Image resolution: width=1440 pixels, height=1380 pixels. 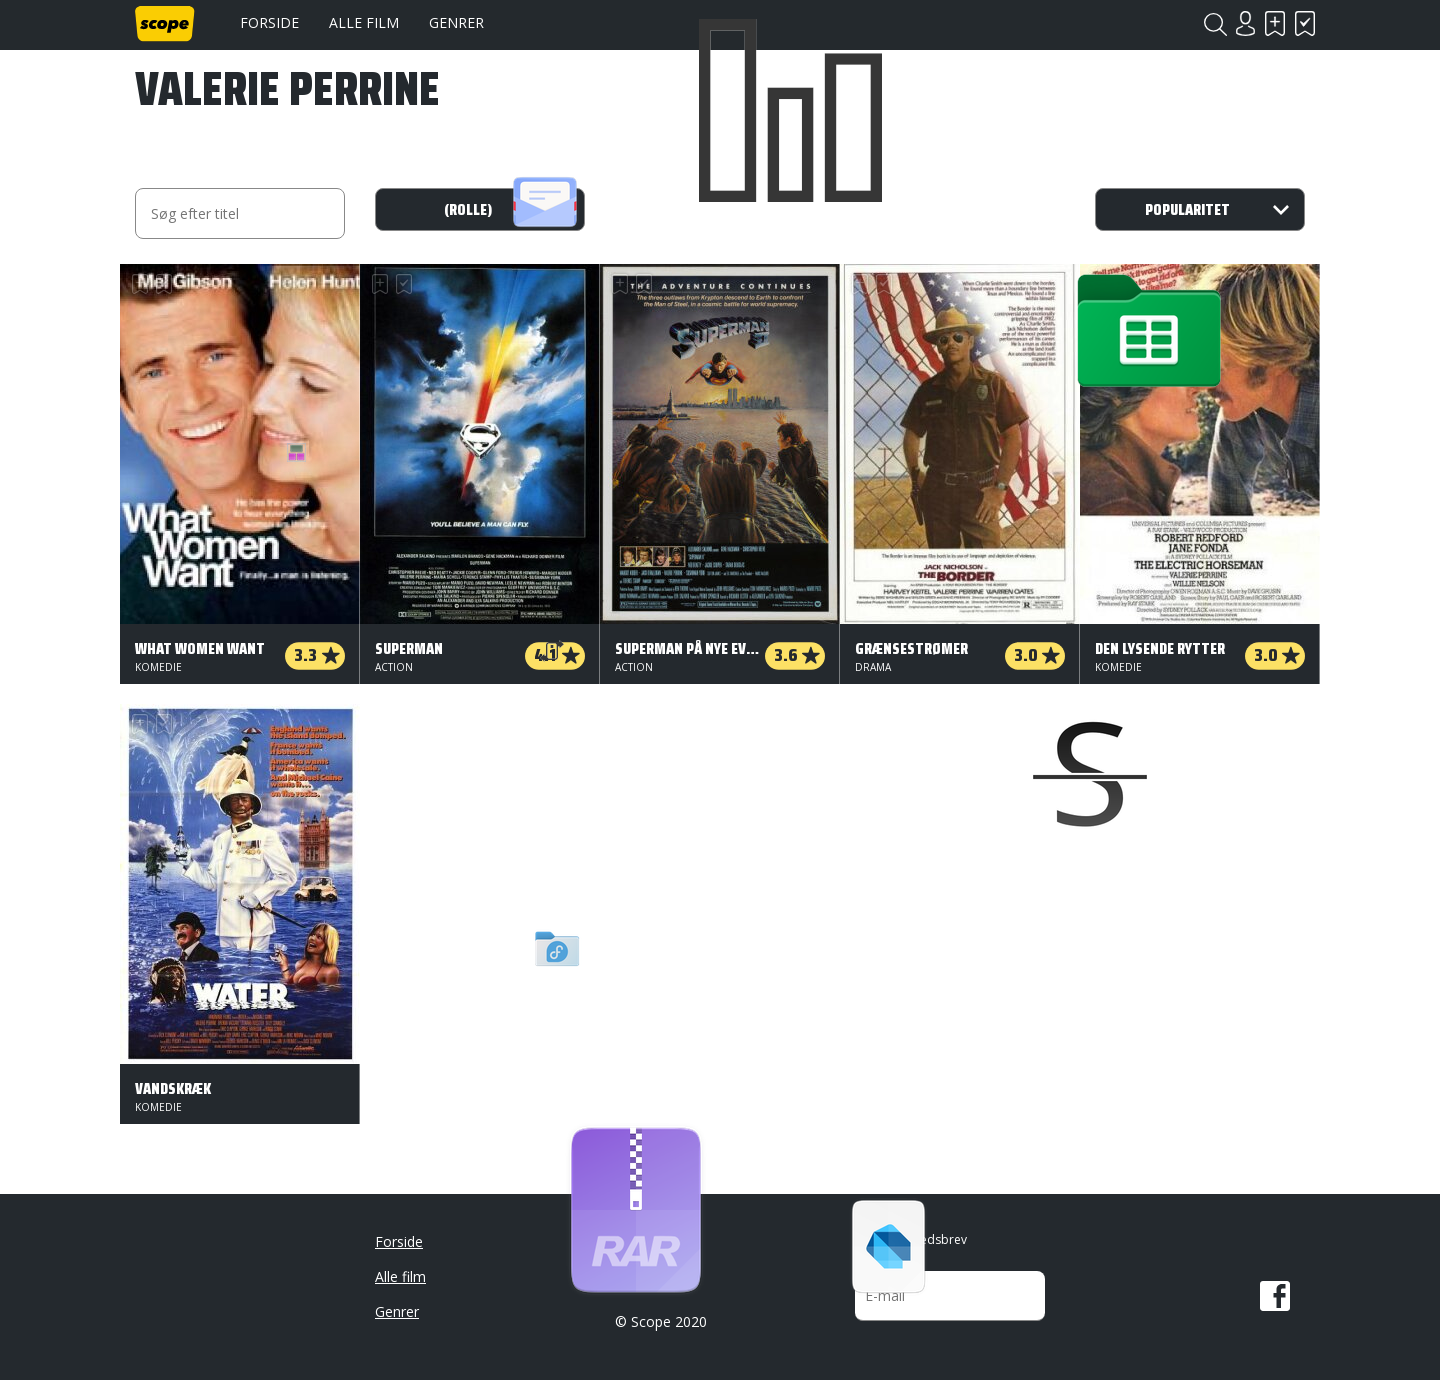 I want to click on a compressed RAR archive file, so click(x=636, y=1210).